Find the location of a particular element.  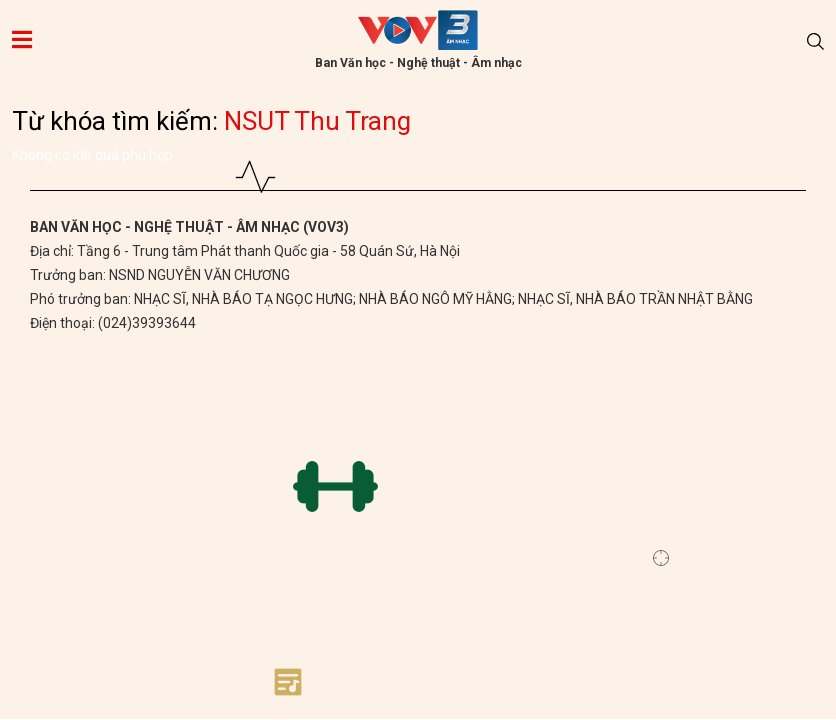

view health or heart rate monitoring is located at coordinates (255, 177).